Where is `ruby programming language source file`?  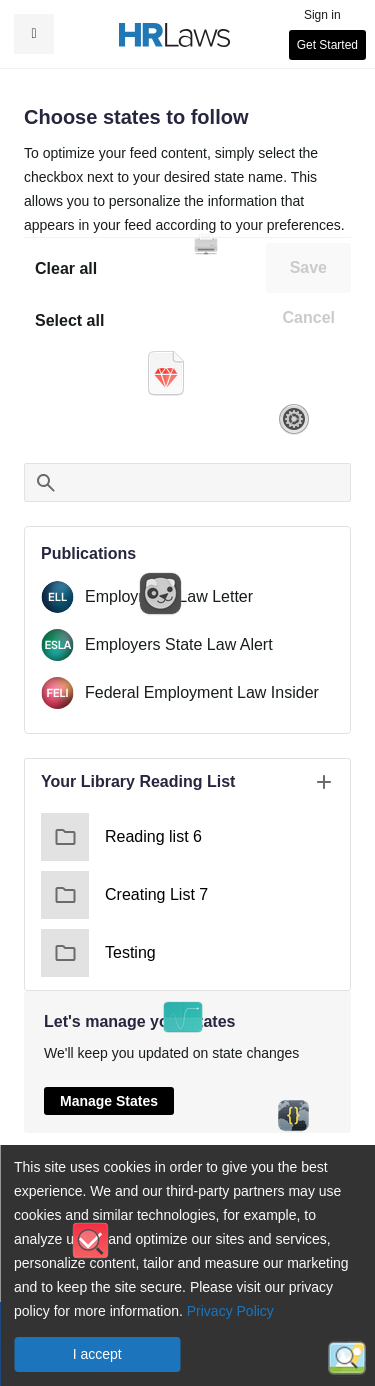
ruby programming language source file is located at coordinates (166, 373).